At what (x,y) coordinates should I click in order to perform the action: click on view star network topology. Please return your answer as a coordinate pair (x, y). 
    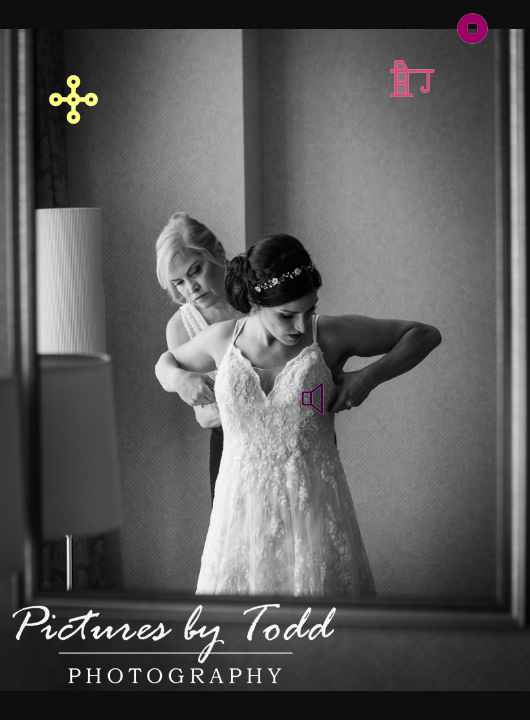
    Looking at the image, I should click on (73, 99).